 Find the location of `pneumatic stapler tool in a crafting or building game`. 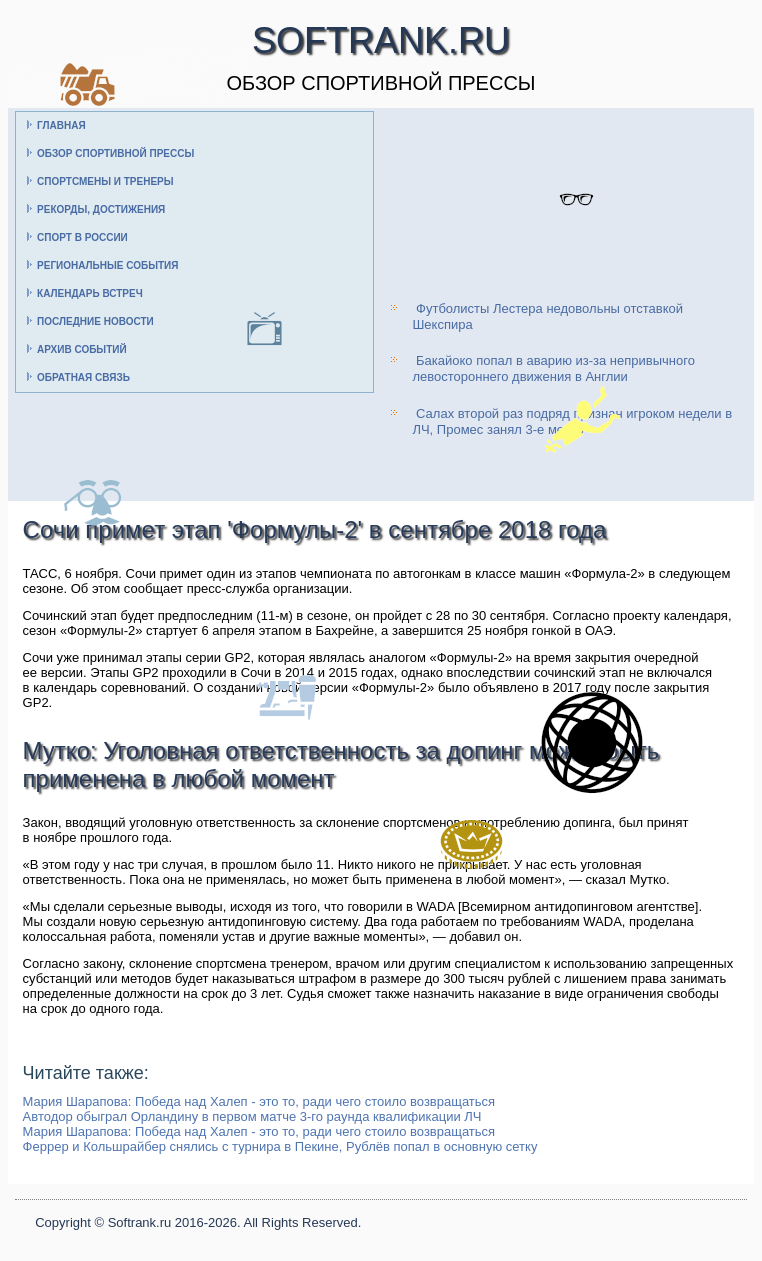

pneumatic stapler tool in a crafting or building game is located at coordinates (286, 697).